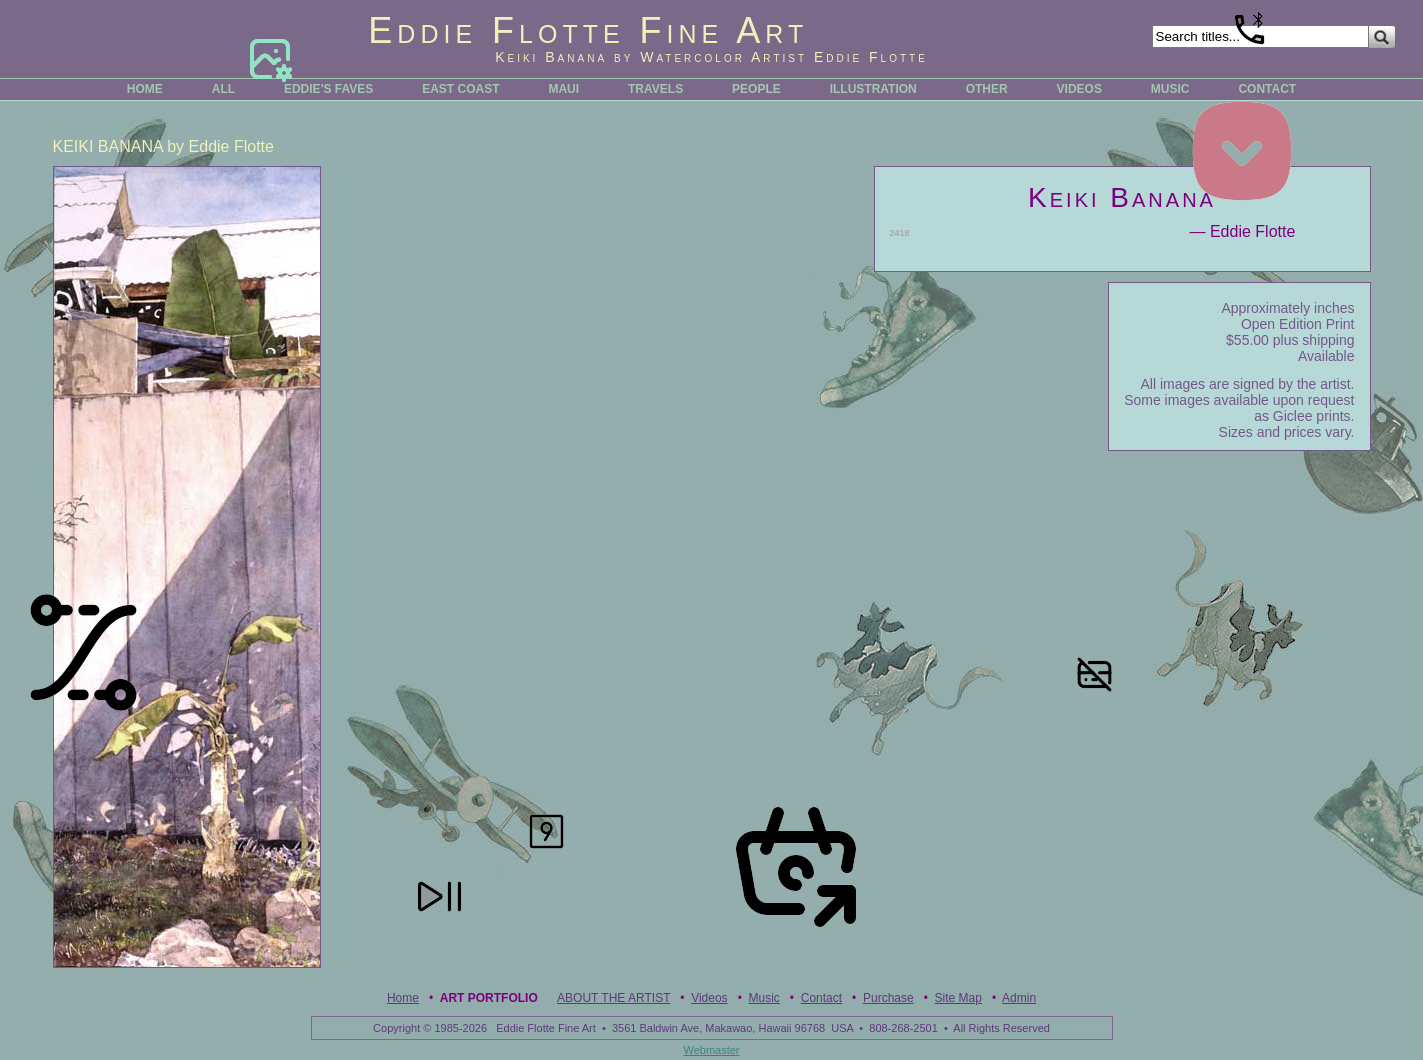 The width and height of the screenshot is (1423, 1060). Describe the element at coordinates (546, 831) in the screenshot. I see `select number nine` at that location.